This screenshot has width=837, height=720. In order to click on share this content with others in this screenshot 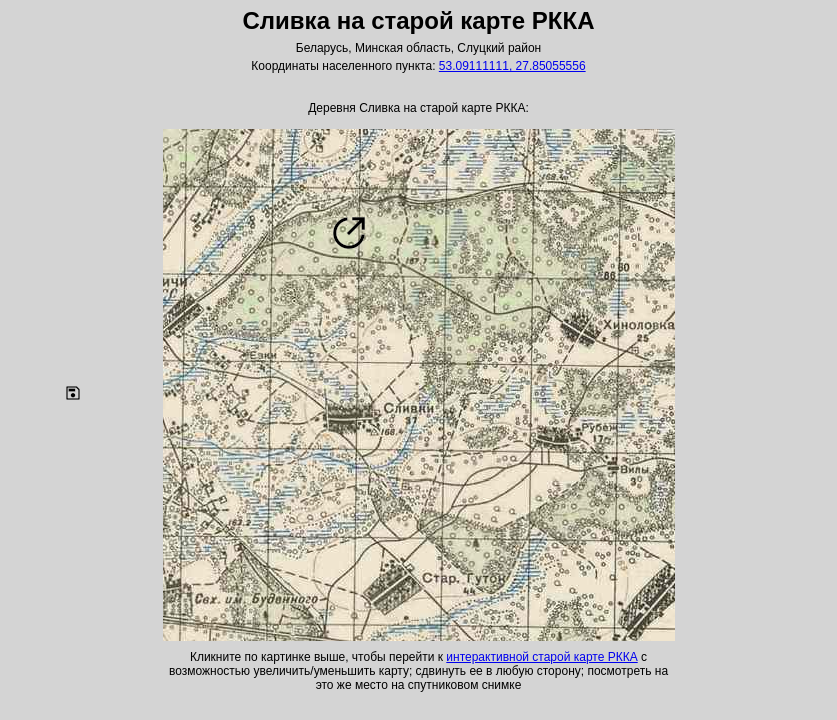, I will do `click(349, 233)`.